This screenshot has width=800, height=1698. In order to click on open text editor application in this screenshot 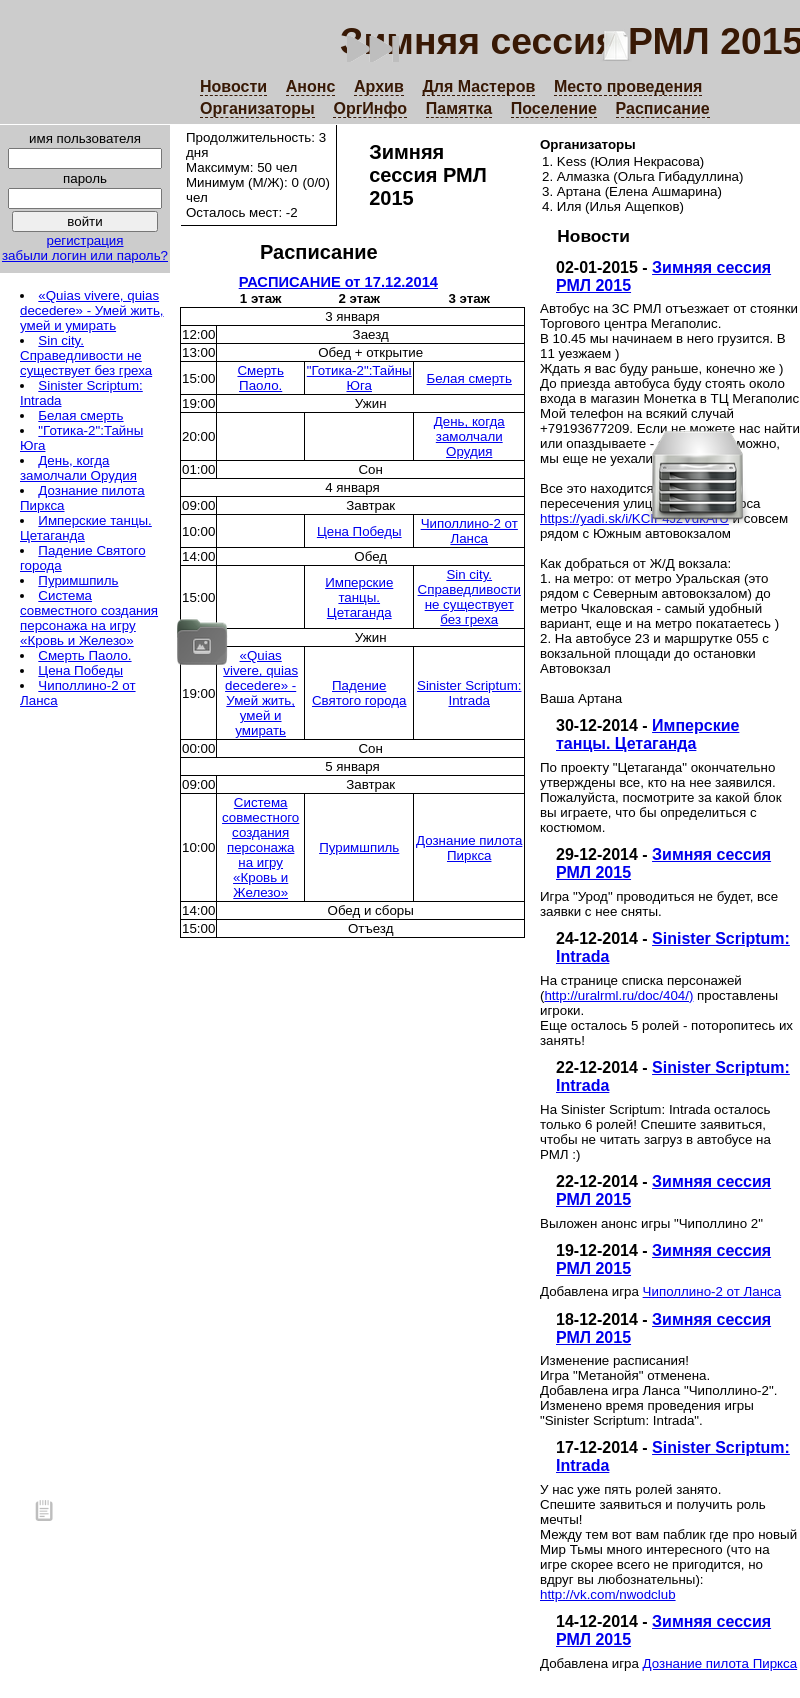, I will do `click(43, 1510)`.